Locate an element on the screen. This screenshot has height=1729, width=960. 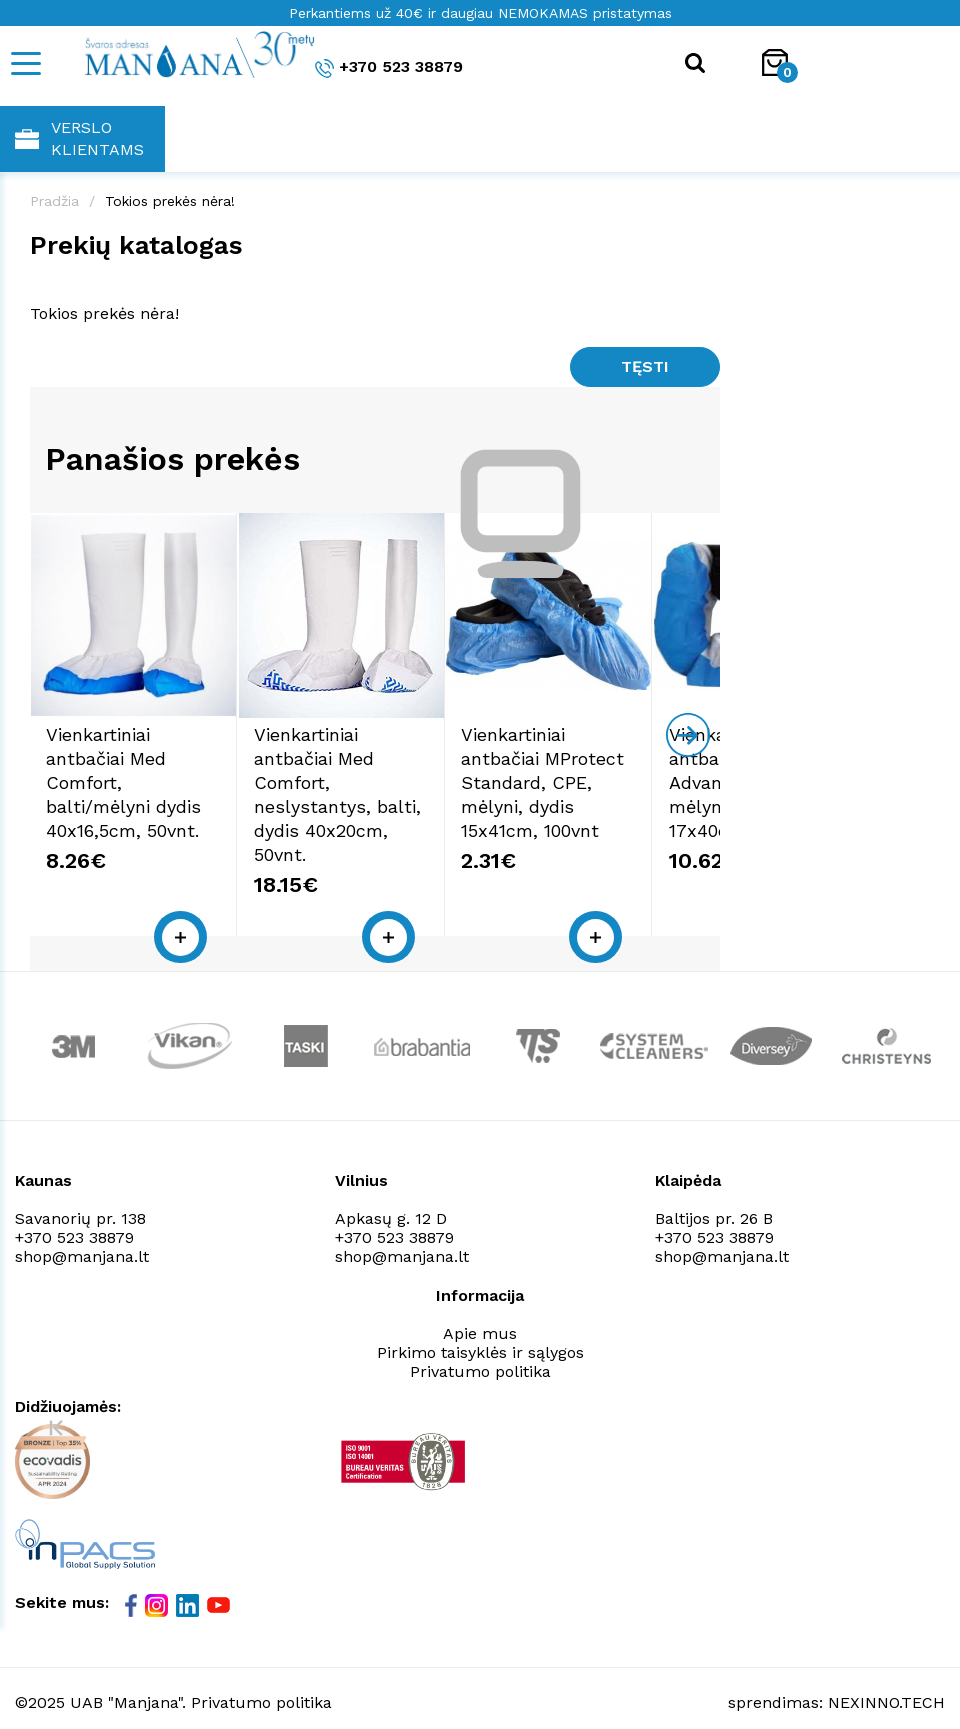
access computer or desktop settings is located at coordinates (520, 509).